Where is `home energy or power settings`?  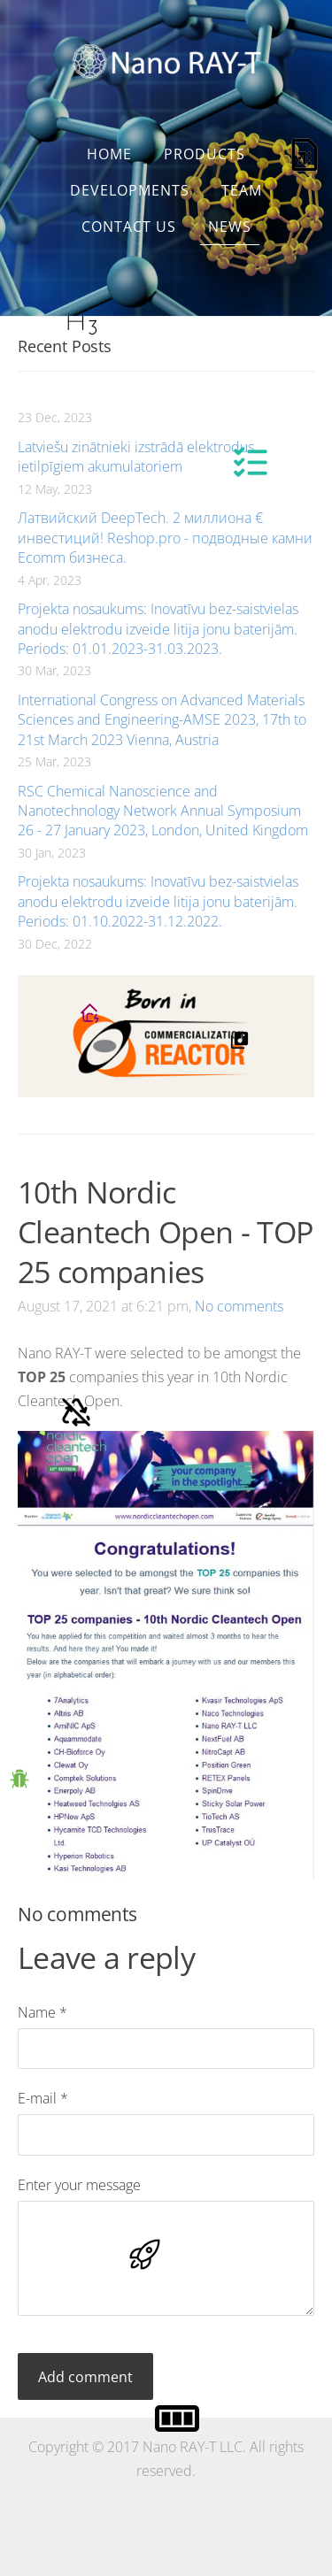
home energy or power settings is located at coordinates (89, 1012).